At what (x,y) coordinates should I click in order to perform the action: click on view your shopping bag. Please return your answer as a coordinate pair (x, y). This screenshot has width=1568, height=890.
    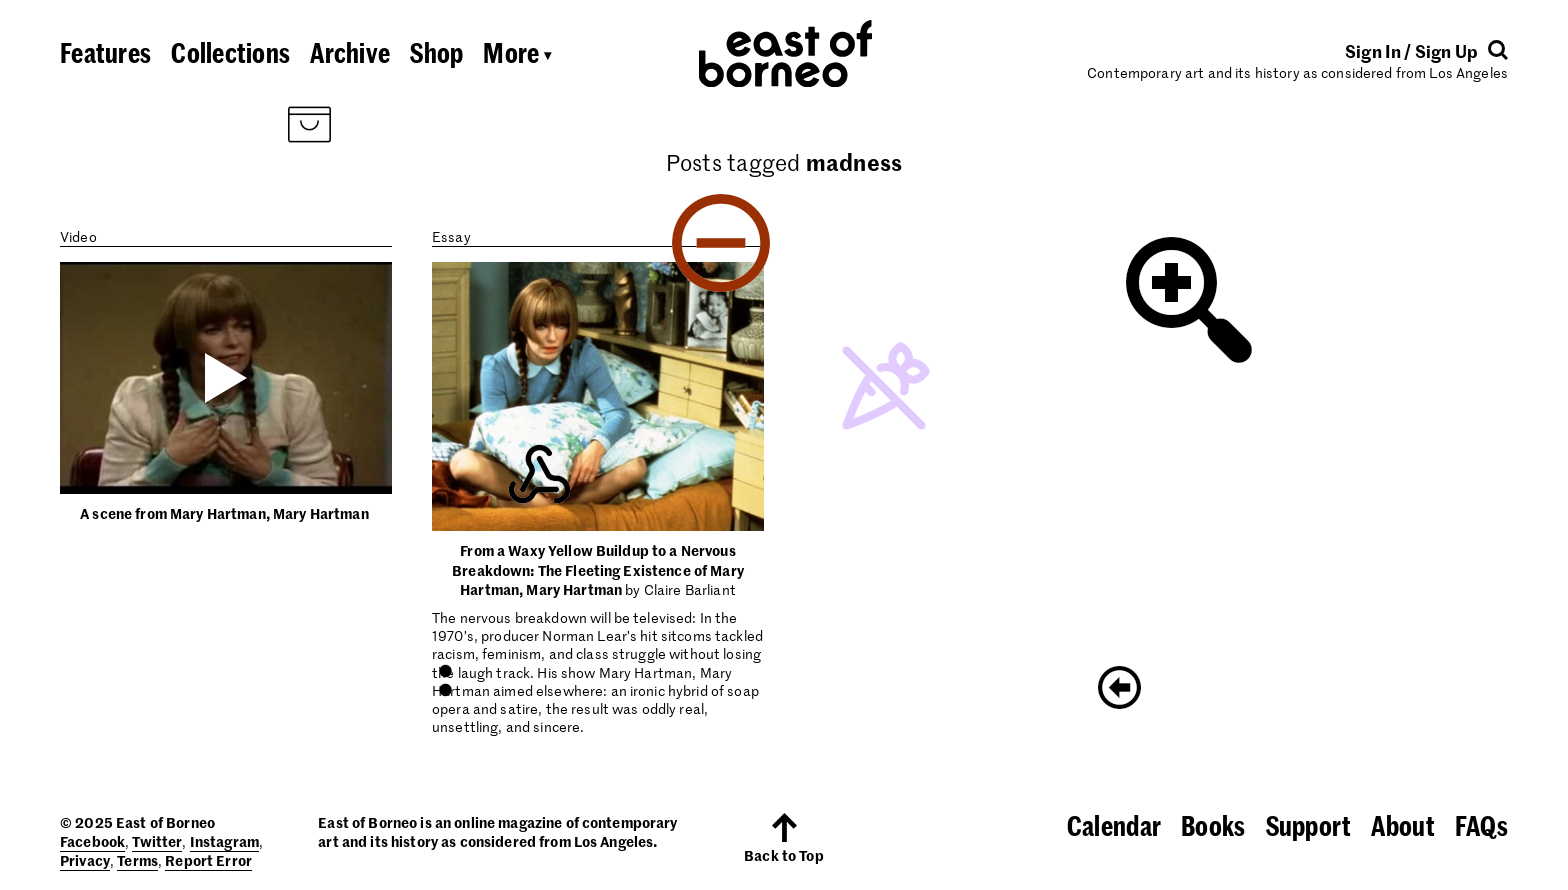
    Looking at the image, I should click on (309, 124).